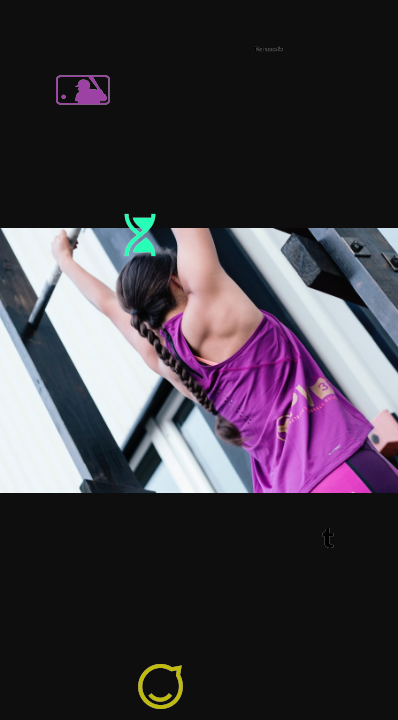 The image size is (398, 720). I want to click on open the Staffbase employee communications app, so click(160, 686).